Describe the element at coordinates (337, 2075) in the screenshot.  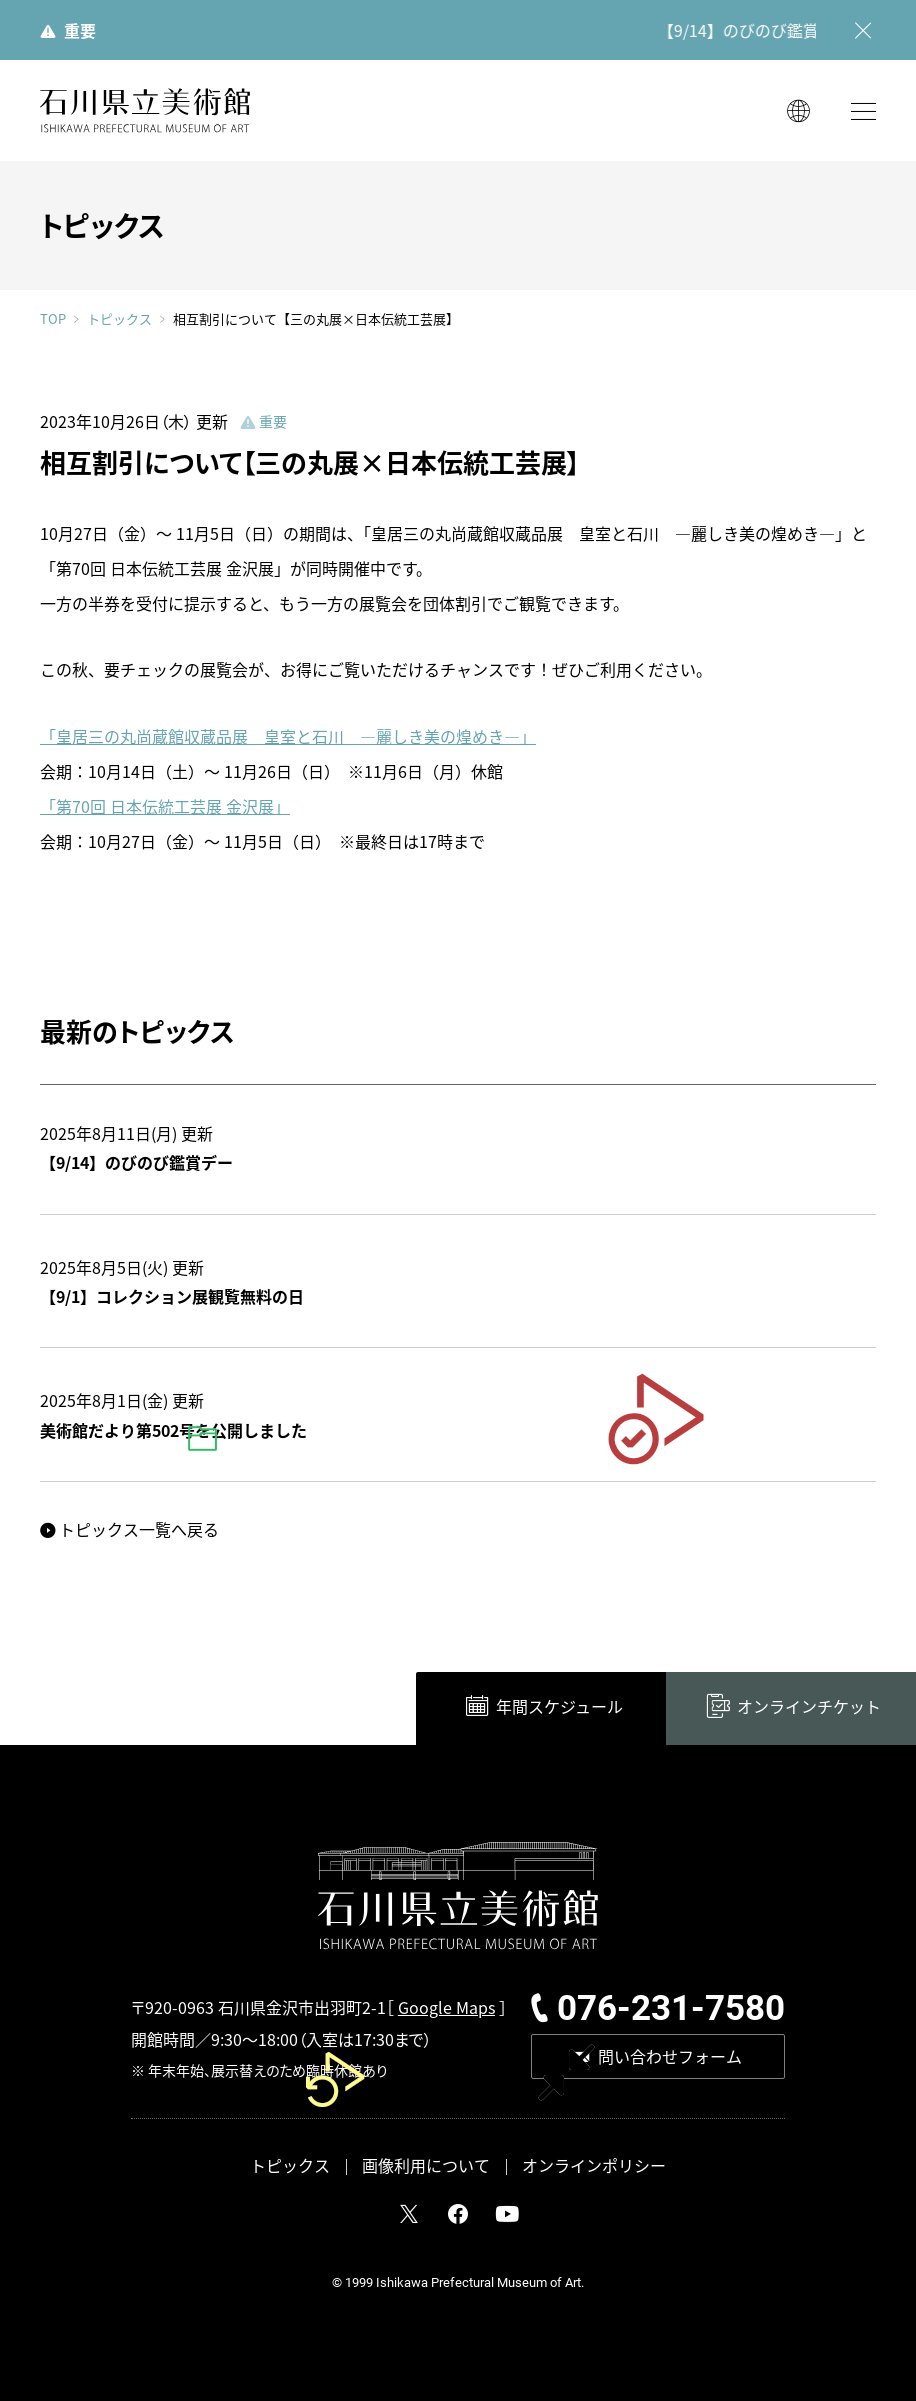
I see `rerun the current debug session` at that location.